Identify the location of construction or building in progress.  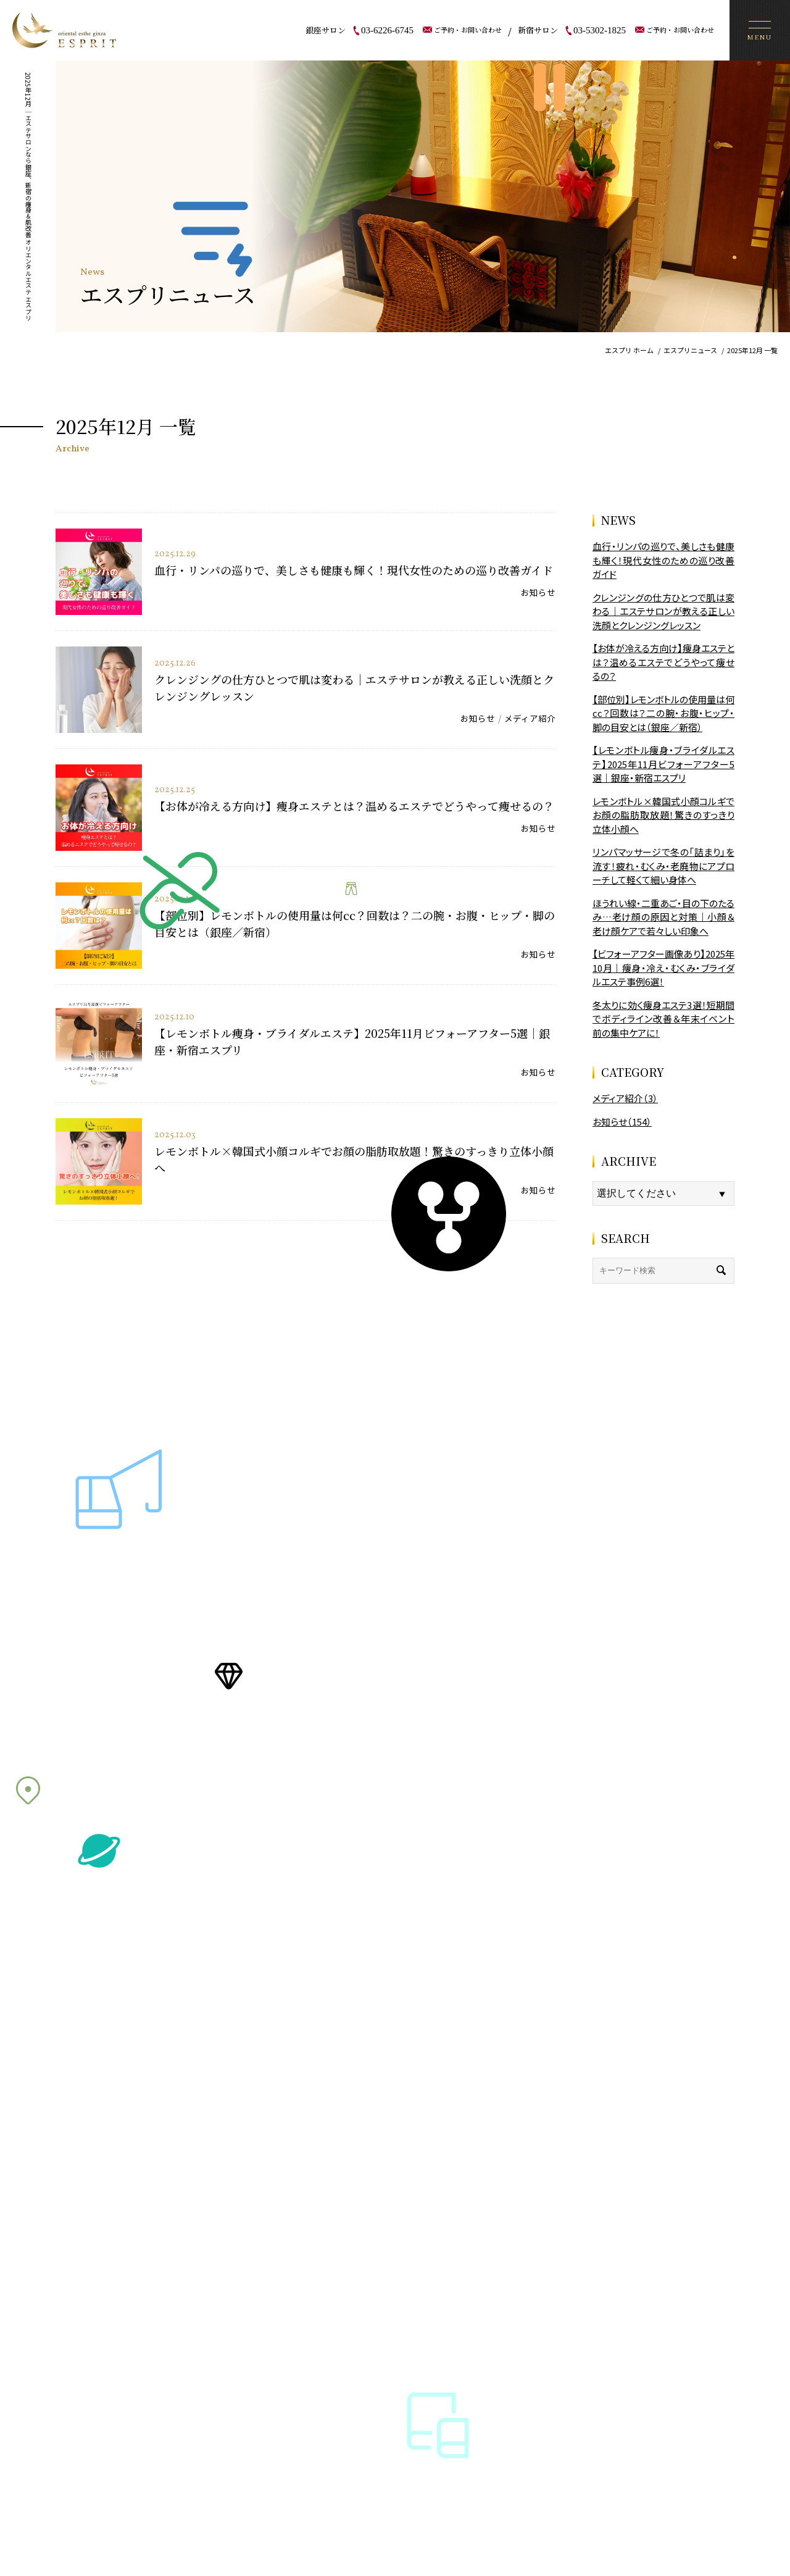
(120, 1494).